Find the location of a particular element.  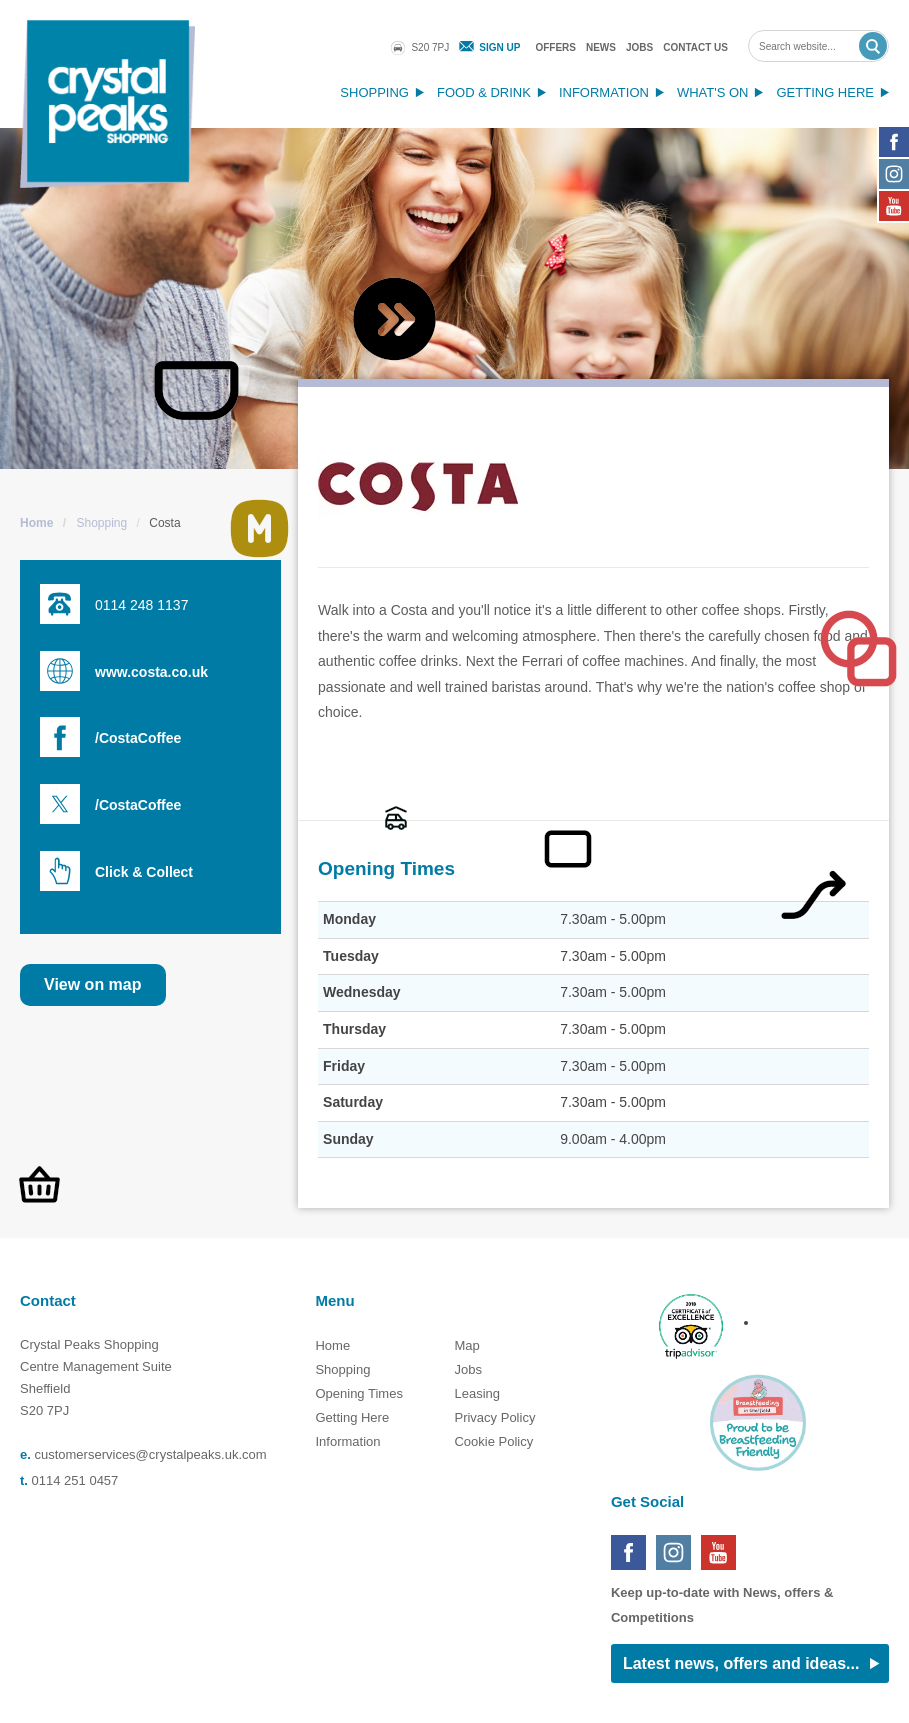

access garage or parking location is located at coordinates (396, 818).